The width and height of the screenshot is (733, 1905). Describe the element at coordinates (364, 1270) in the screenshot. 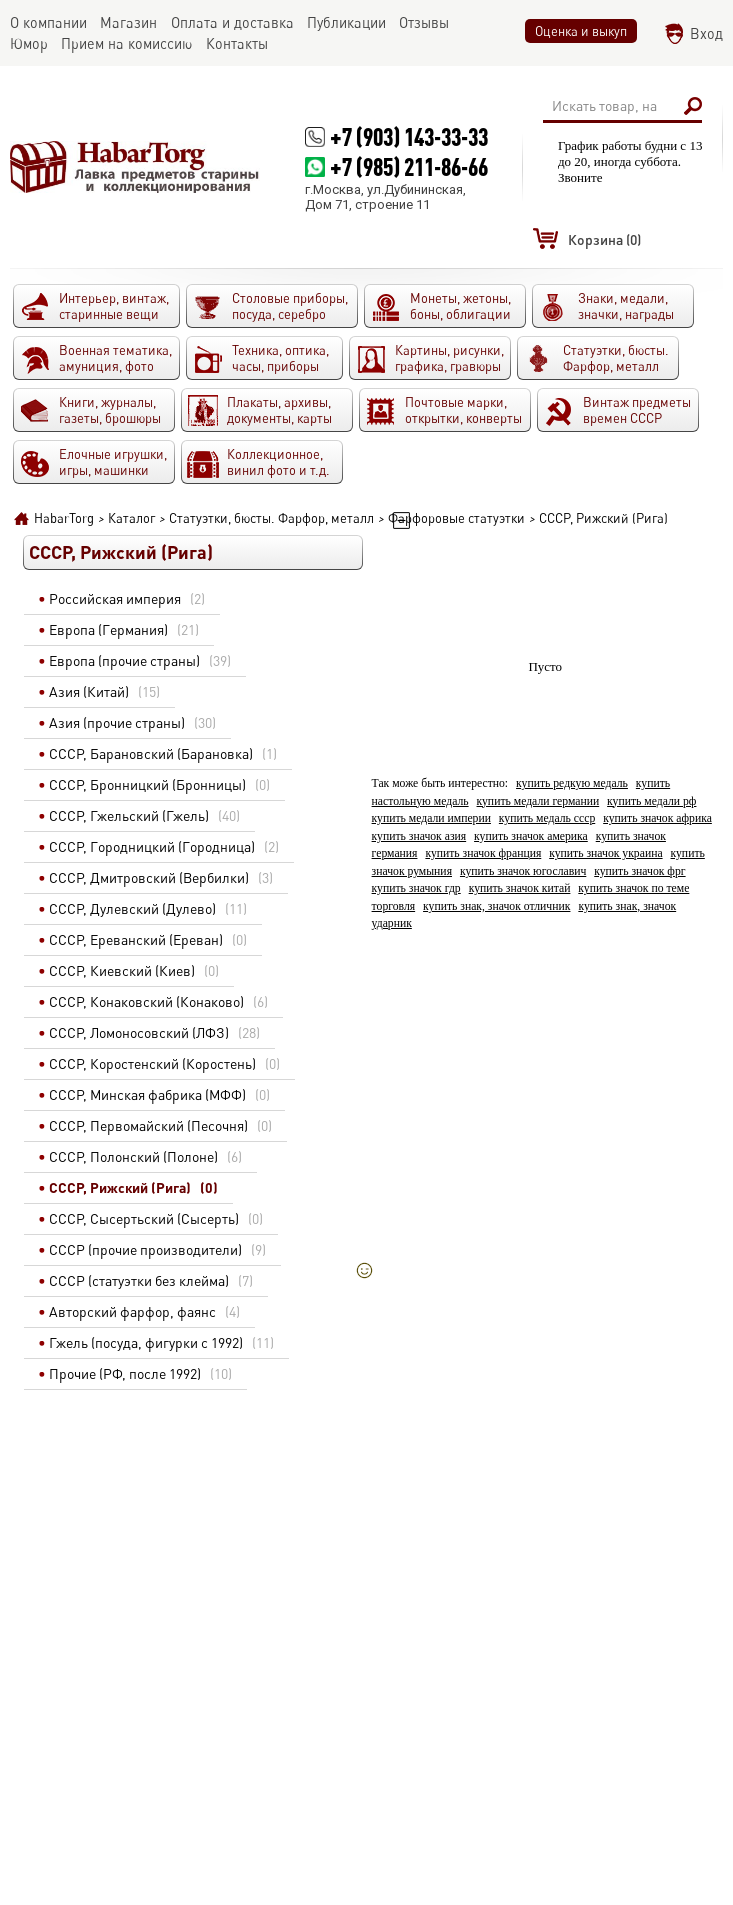

I see `insert a winking emoji into your message` at that location.